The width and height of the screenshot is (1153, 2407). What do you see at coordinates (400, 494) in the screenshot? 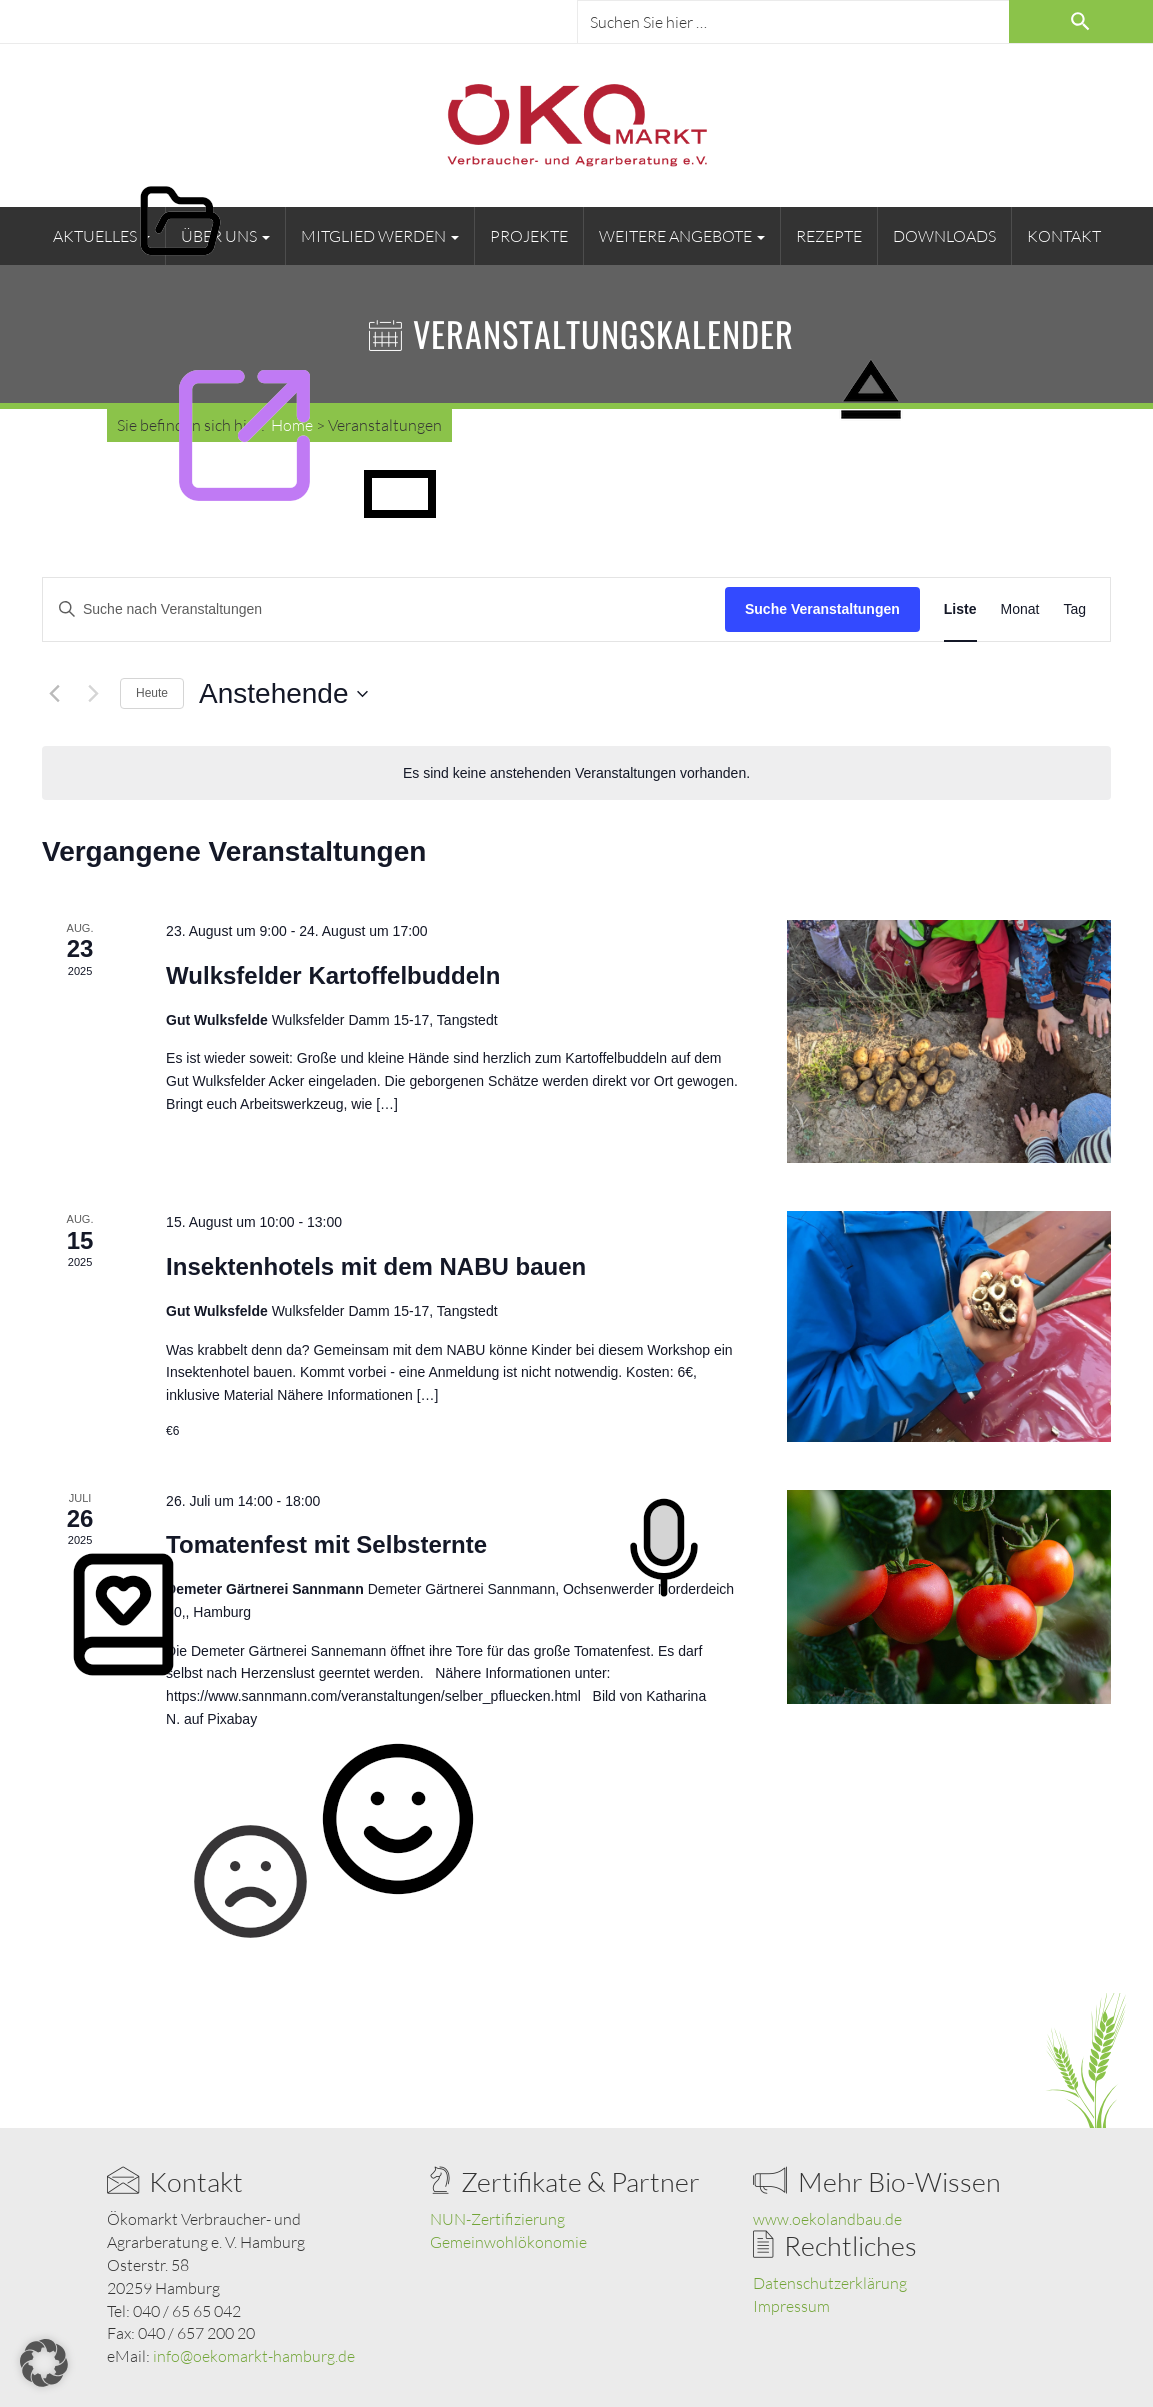
I see `crop image to 16:9 aspect ratio` at bounding box center [400, 494].